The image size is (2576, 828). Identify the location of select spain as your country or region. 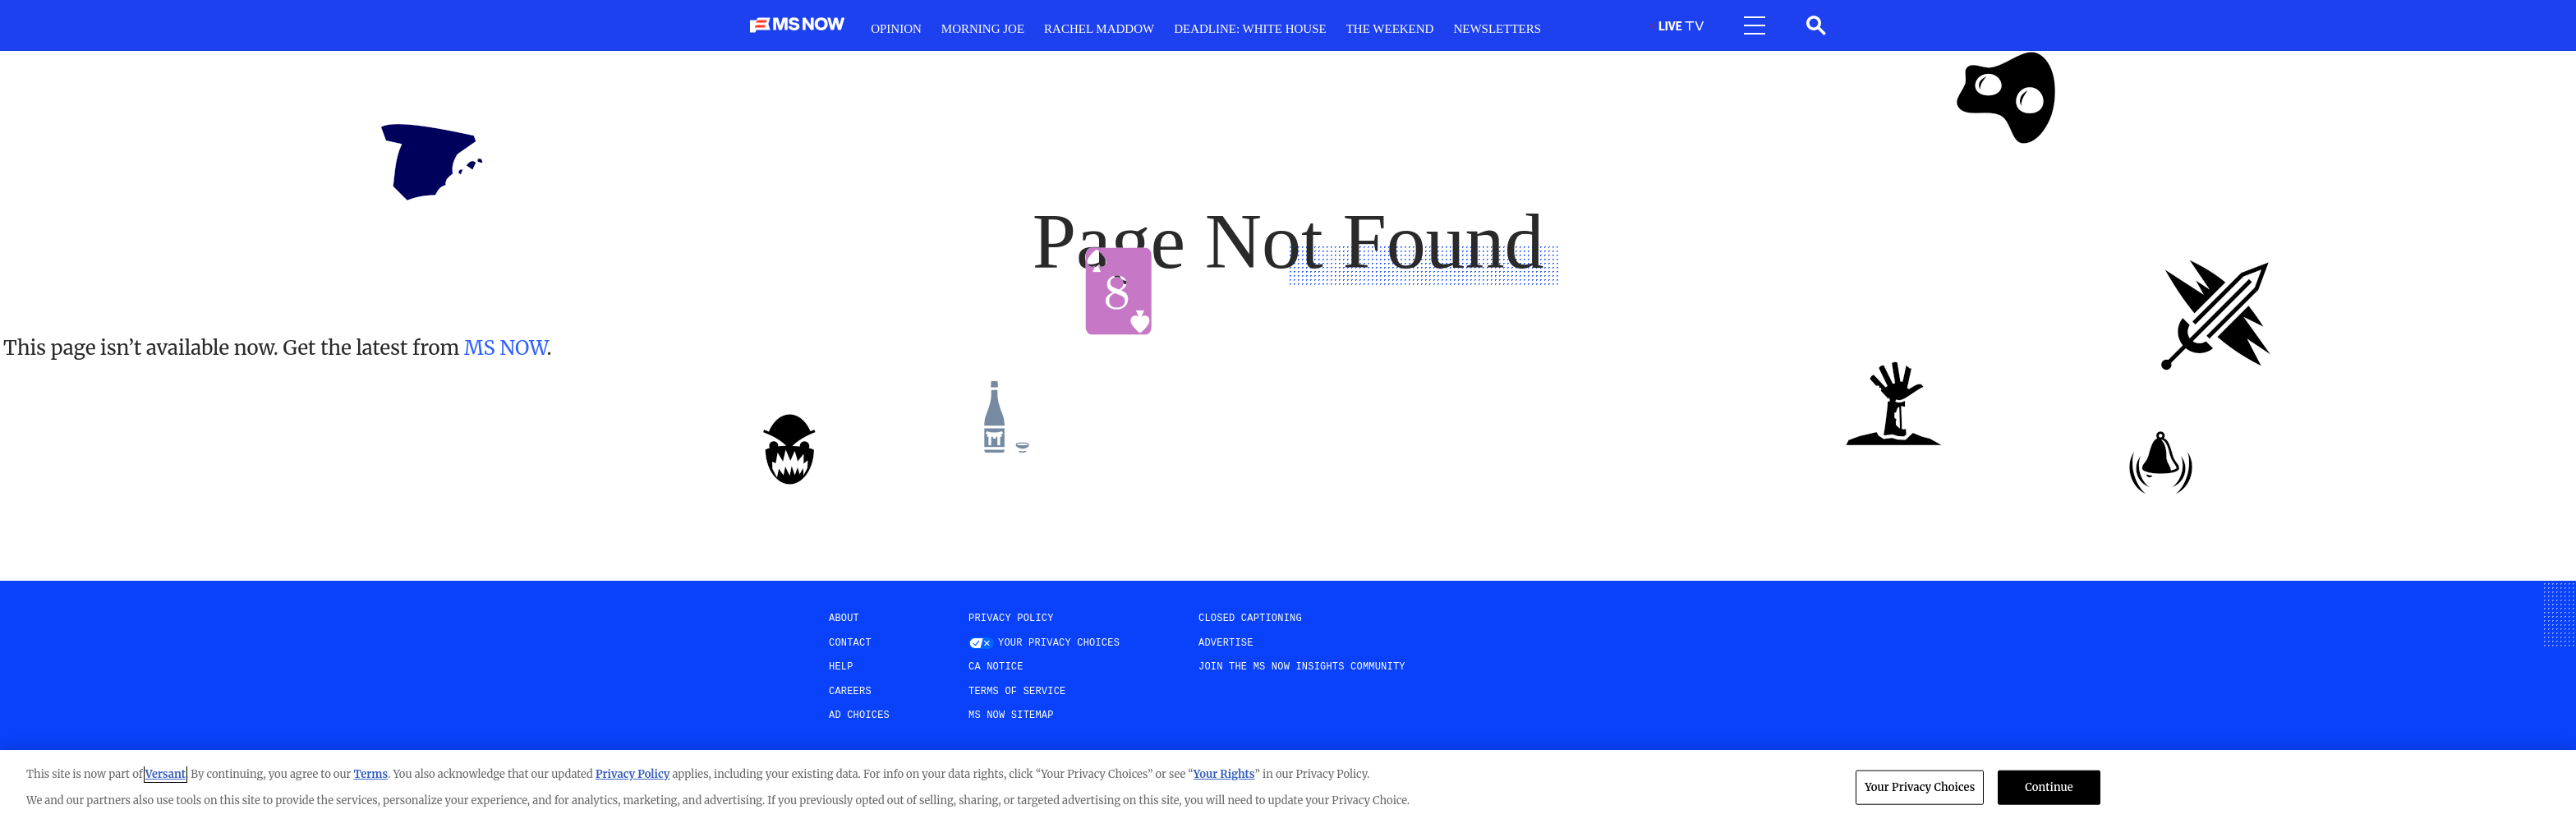
(431, 162).